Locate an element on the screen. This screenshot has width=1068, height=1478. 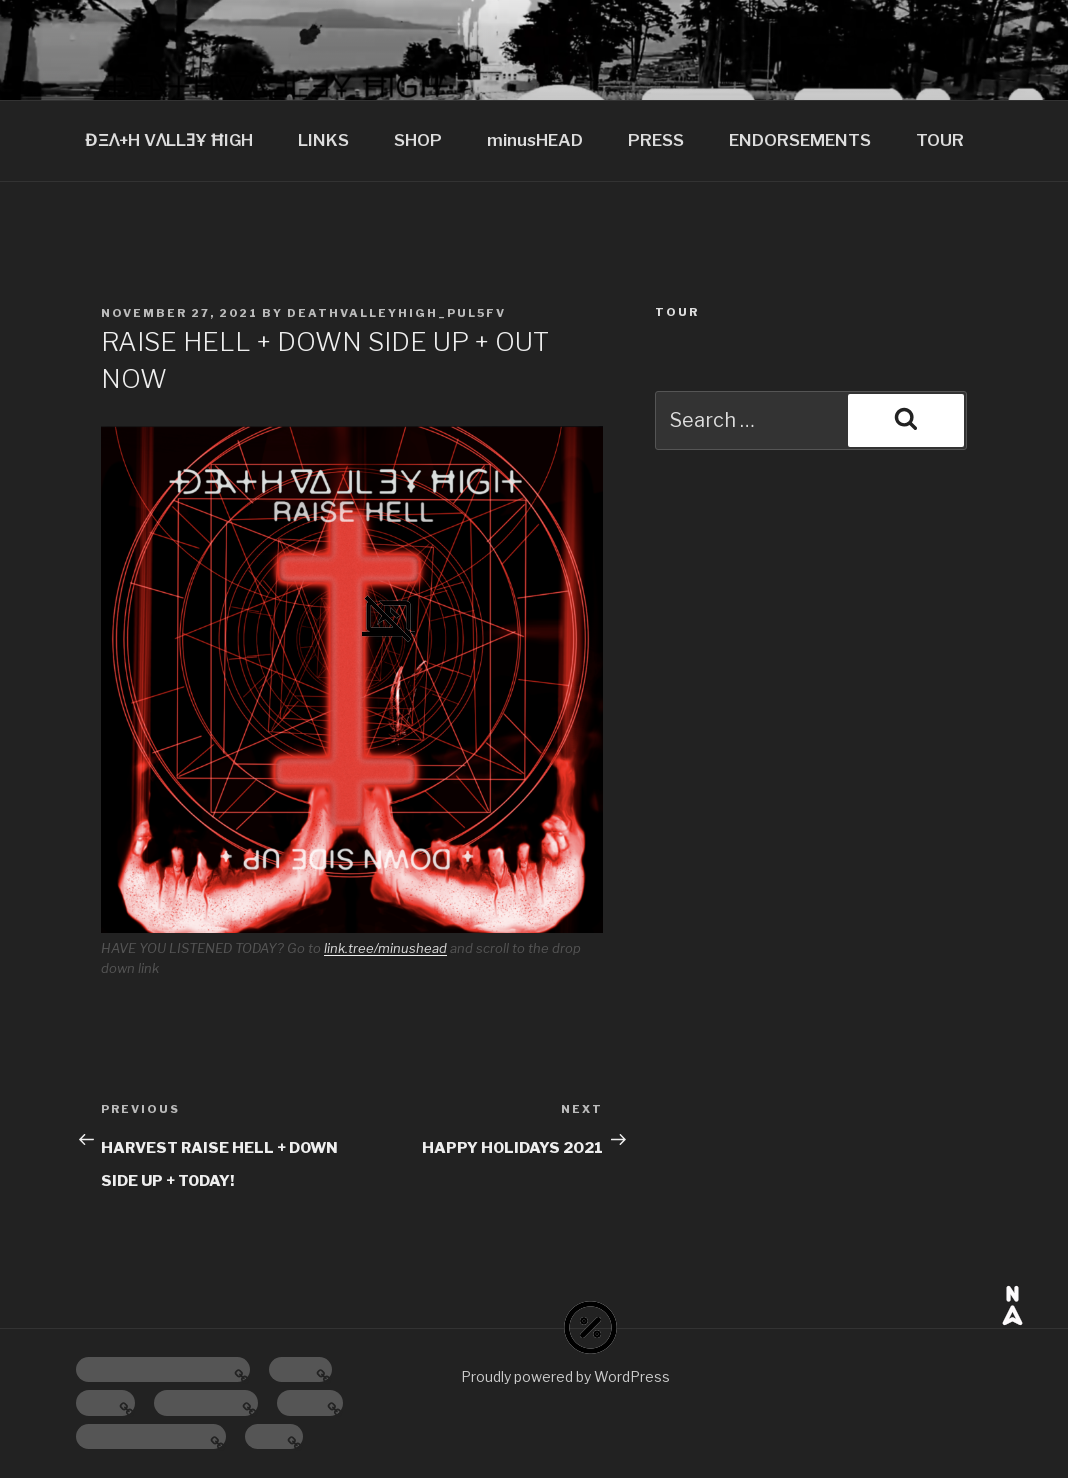
view available discounts or promotions is located at coordinates (590, 1327).